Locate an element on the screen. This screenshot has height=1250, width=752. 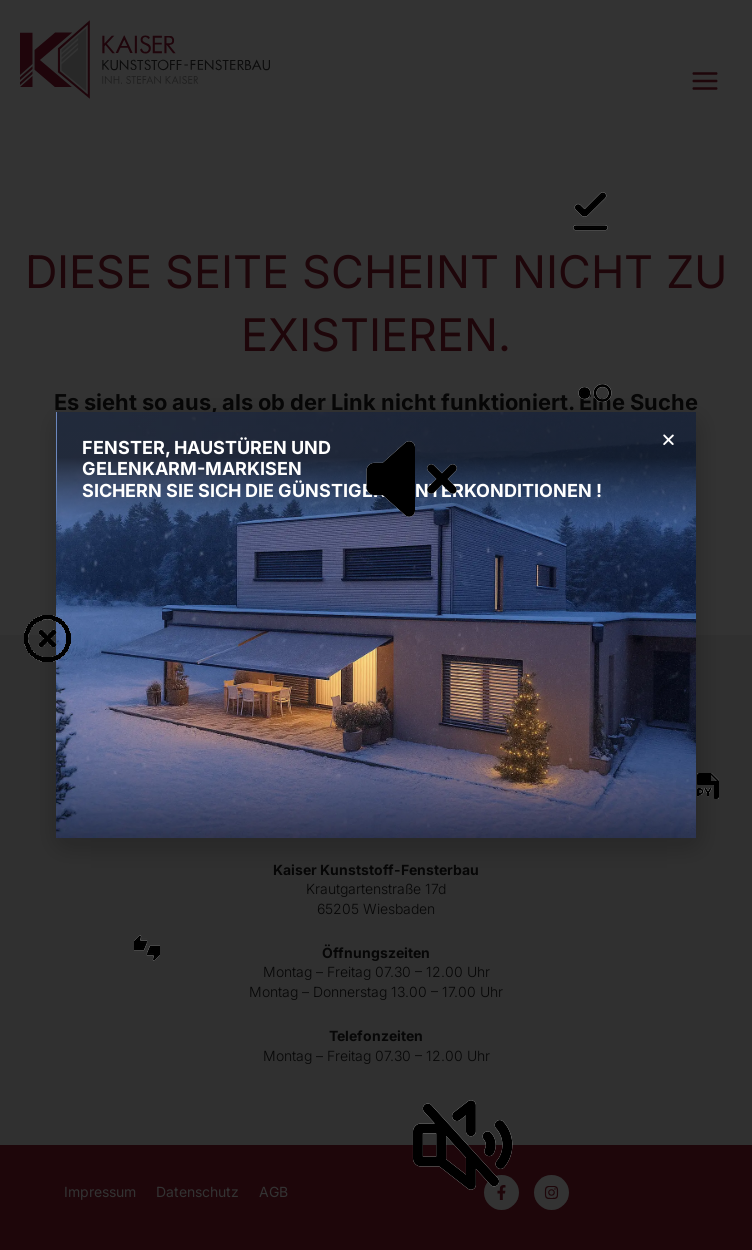
download complete is located at coordinates (590, 210).